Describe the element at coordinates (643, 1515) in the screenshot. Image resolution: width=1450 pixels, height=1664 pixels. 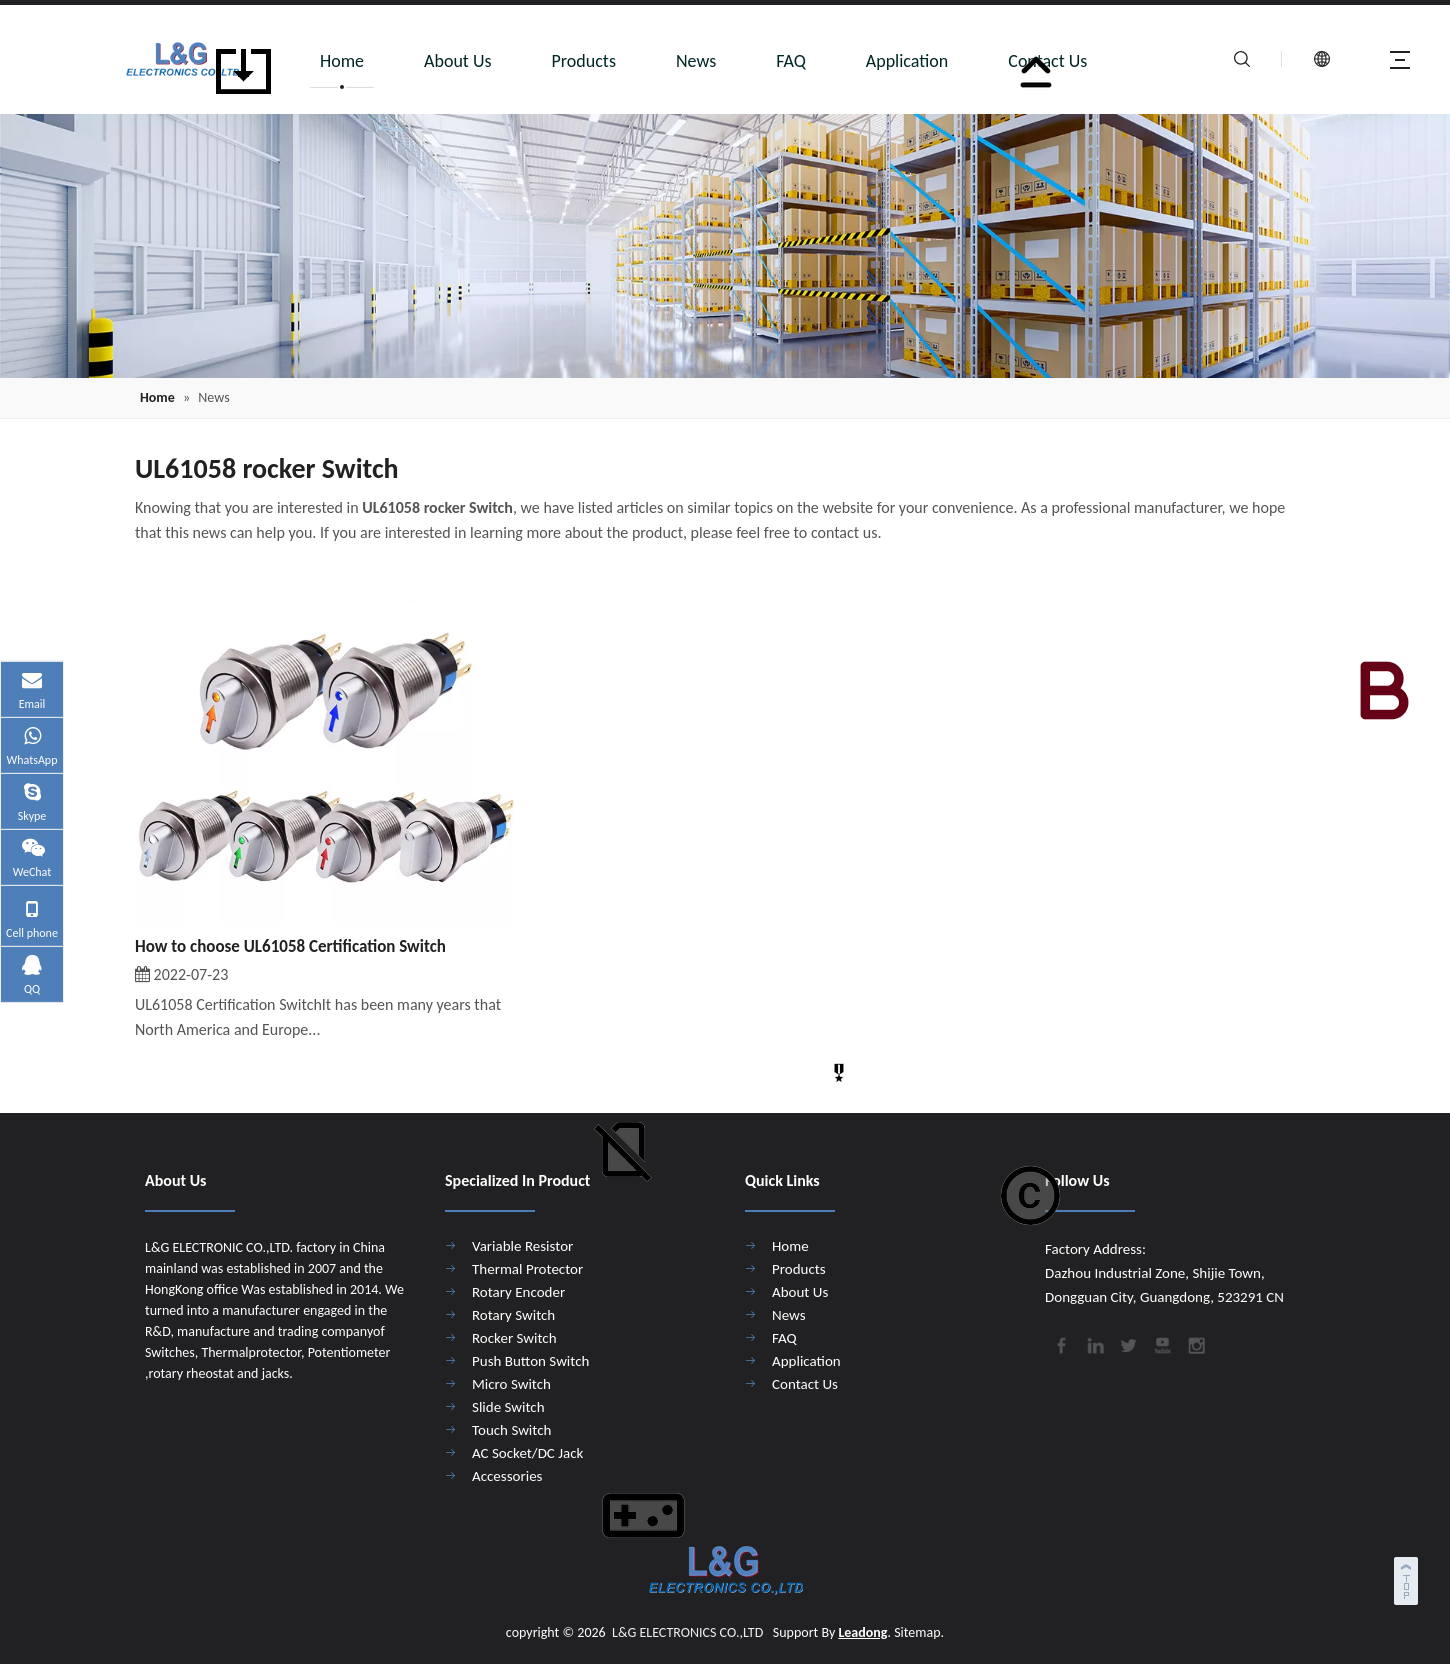
I see `access games or gaming features` at that location.